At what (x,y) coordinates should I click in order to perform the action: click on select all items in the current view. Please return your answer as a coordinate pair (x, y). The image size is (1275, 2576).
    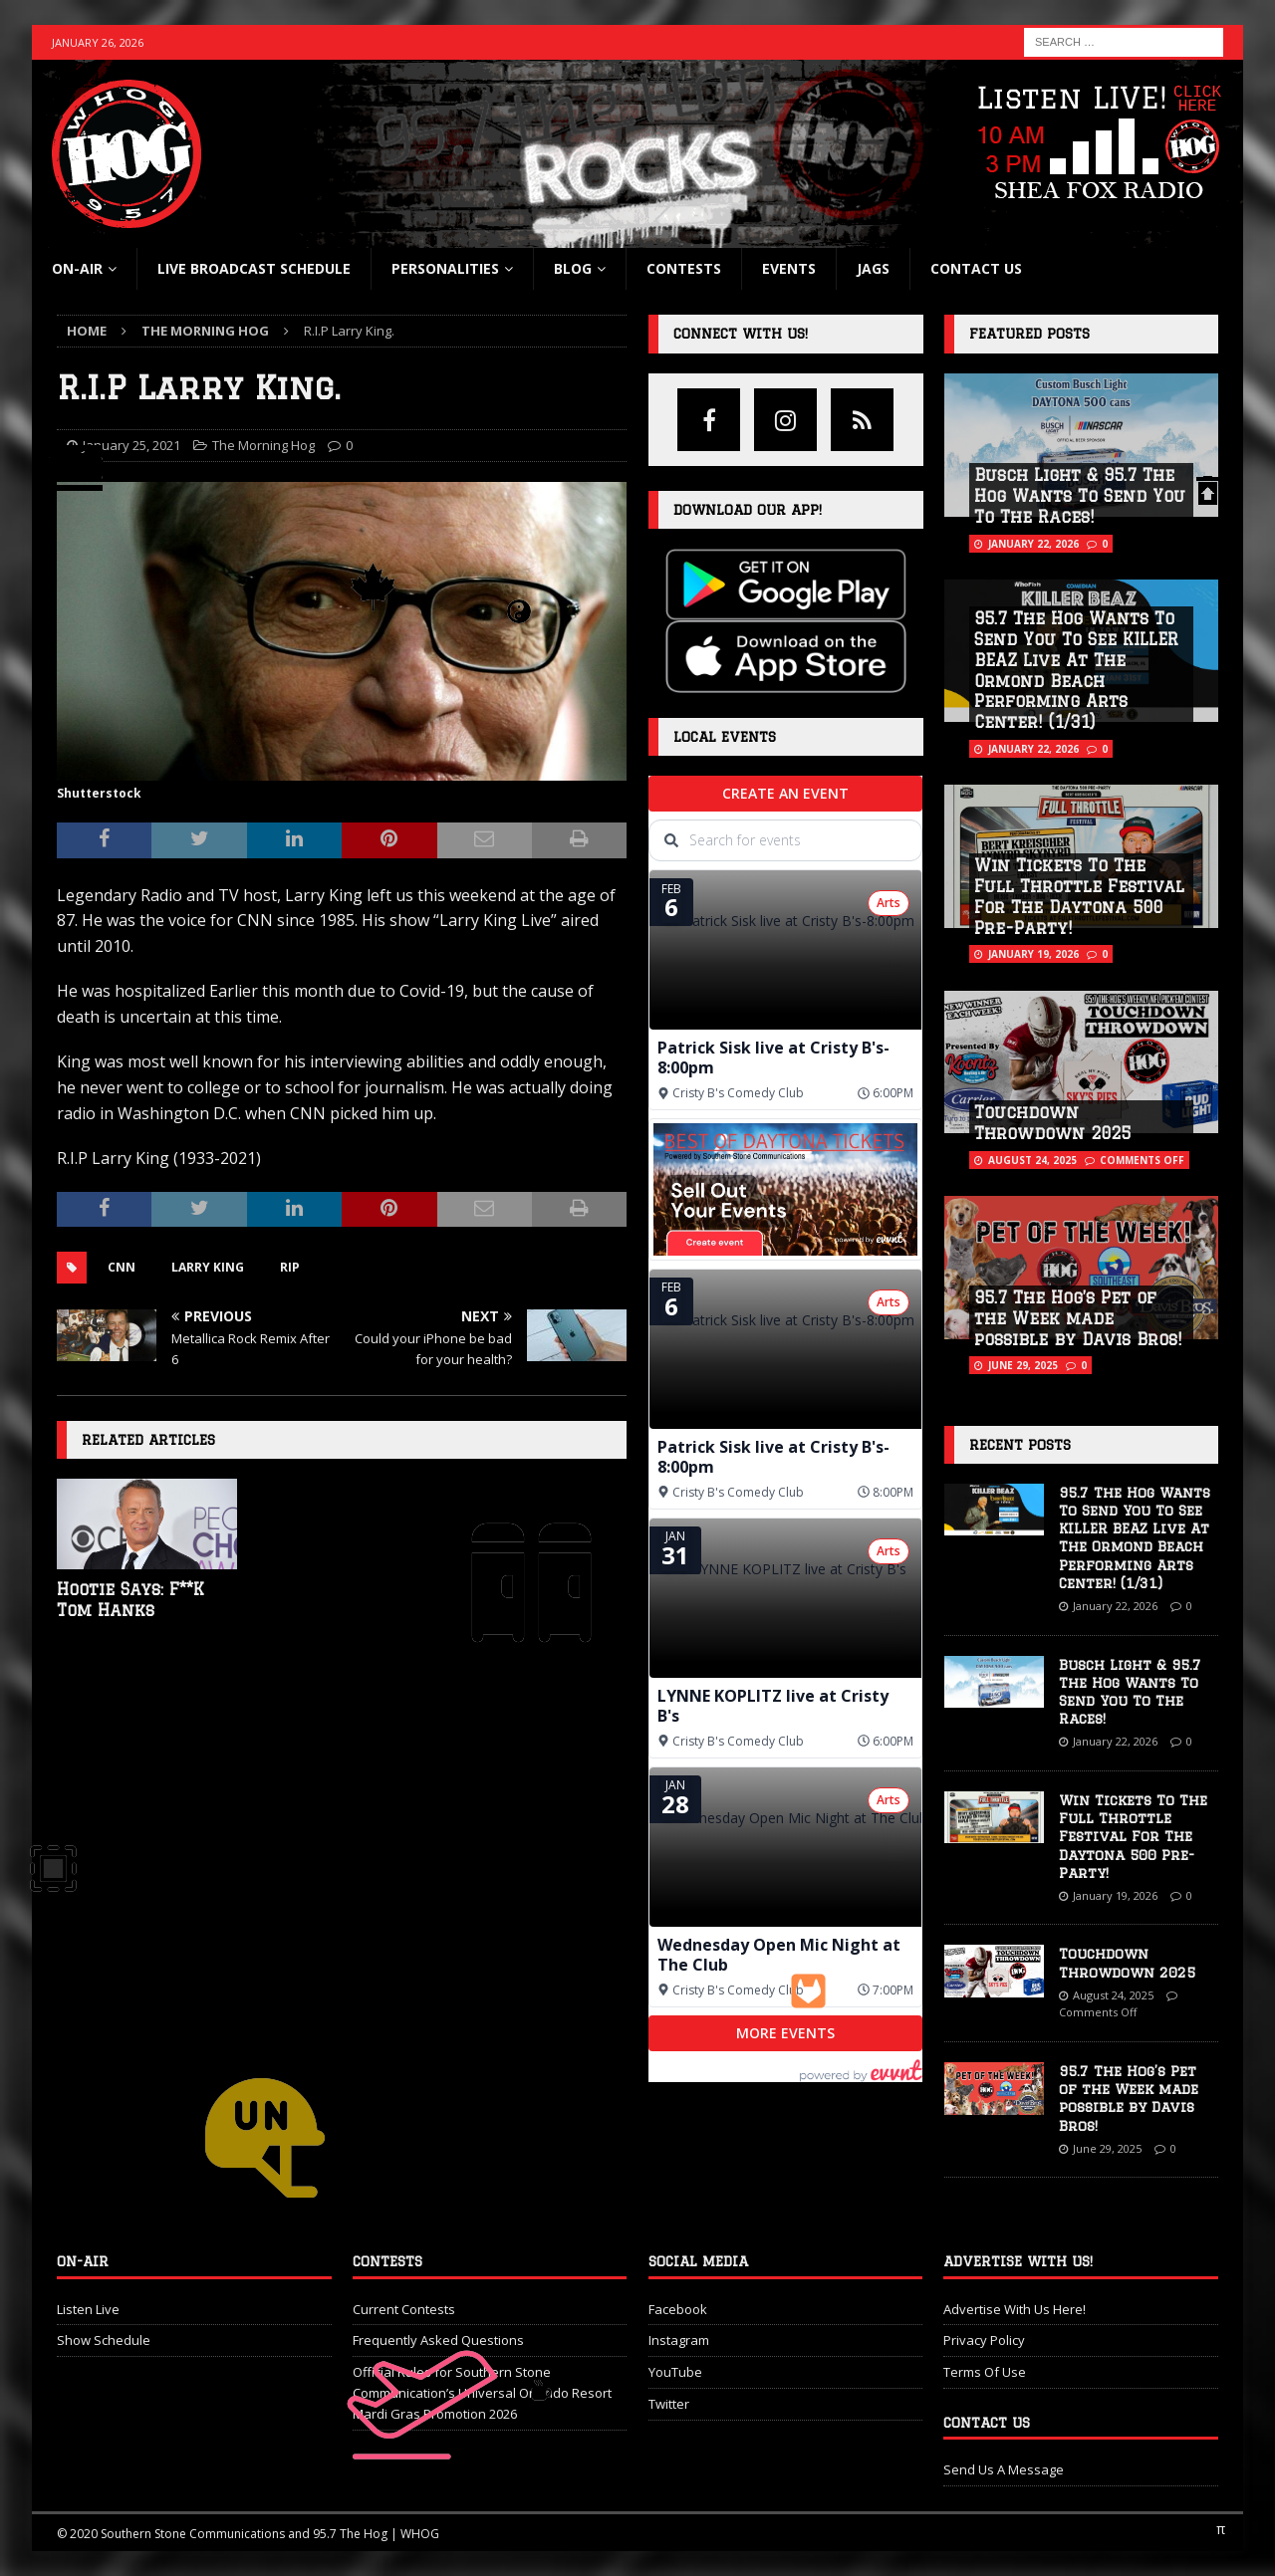
    Looking at the image, I should click on (53, 1868).